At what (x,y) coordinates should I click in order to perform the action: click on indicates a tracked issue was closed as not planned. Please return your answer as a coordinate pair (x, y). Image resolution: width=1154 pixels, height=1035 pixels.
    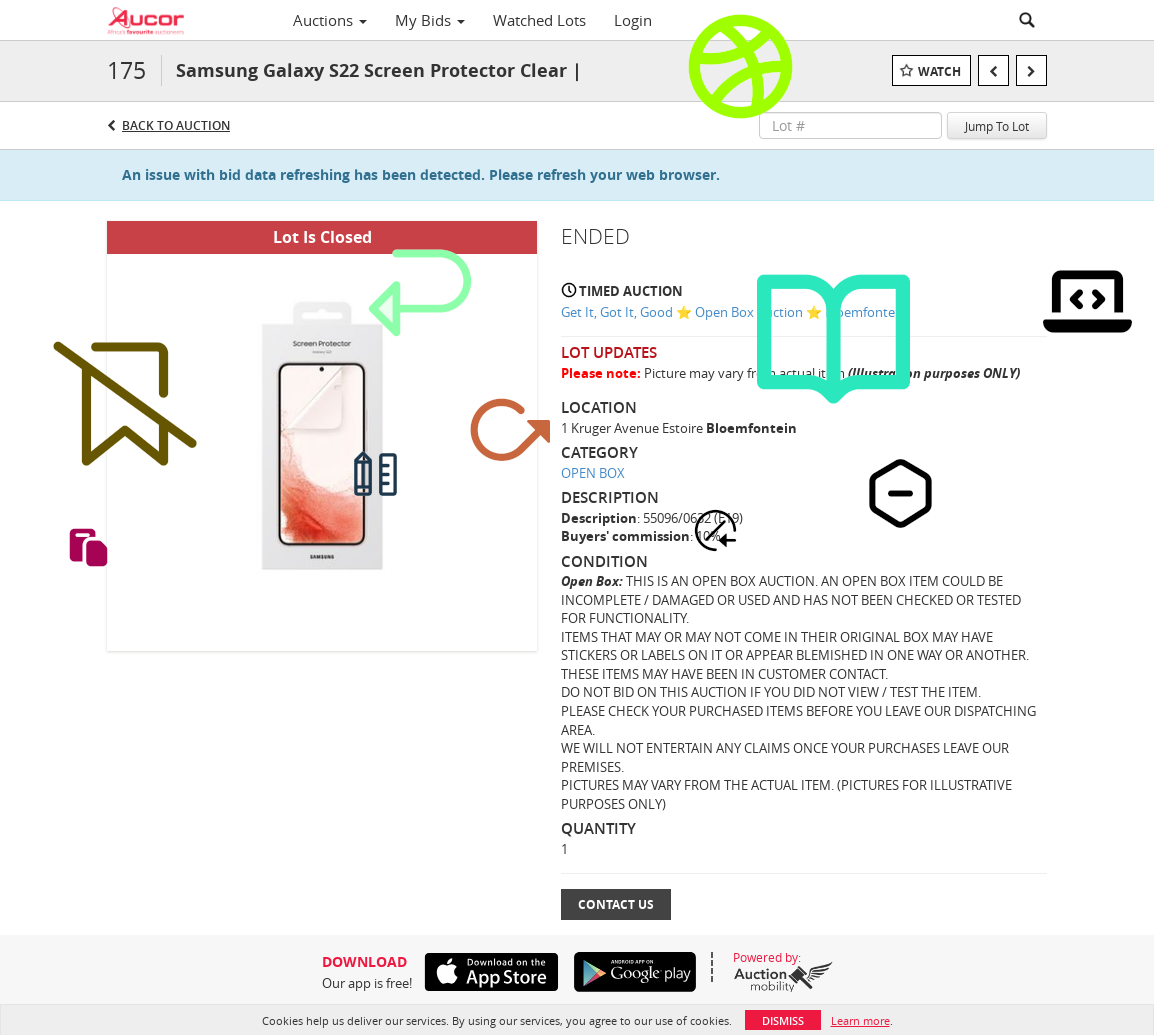
    Looking at the image, I should click on (715, 530).